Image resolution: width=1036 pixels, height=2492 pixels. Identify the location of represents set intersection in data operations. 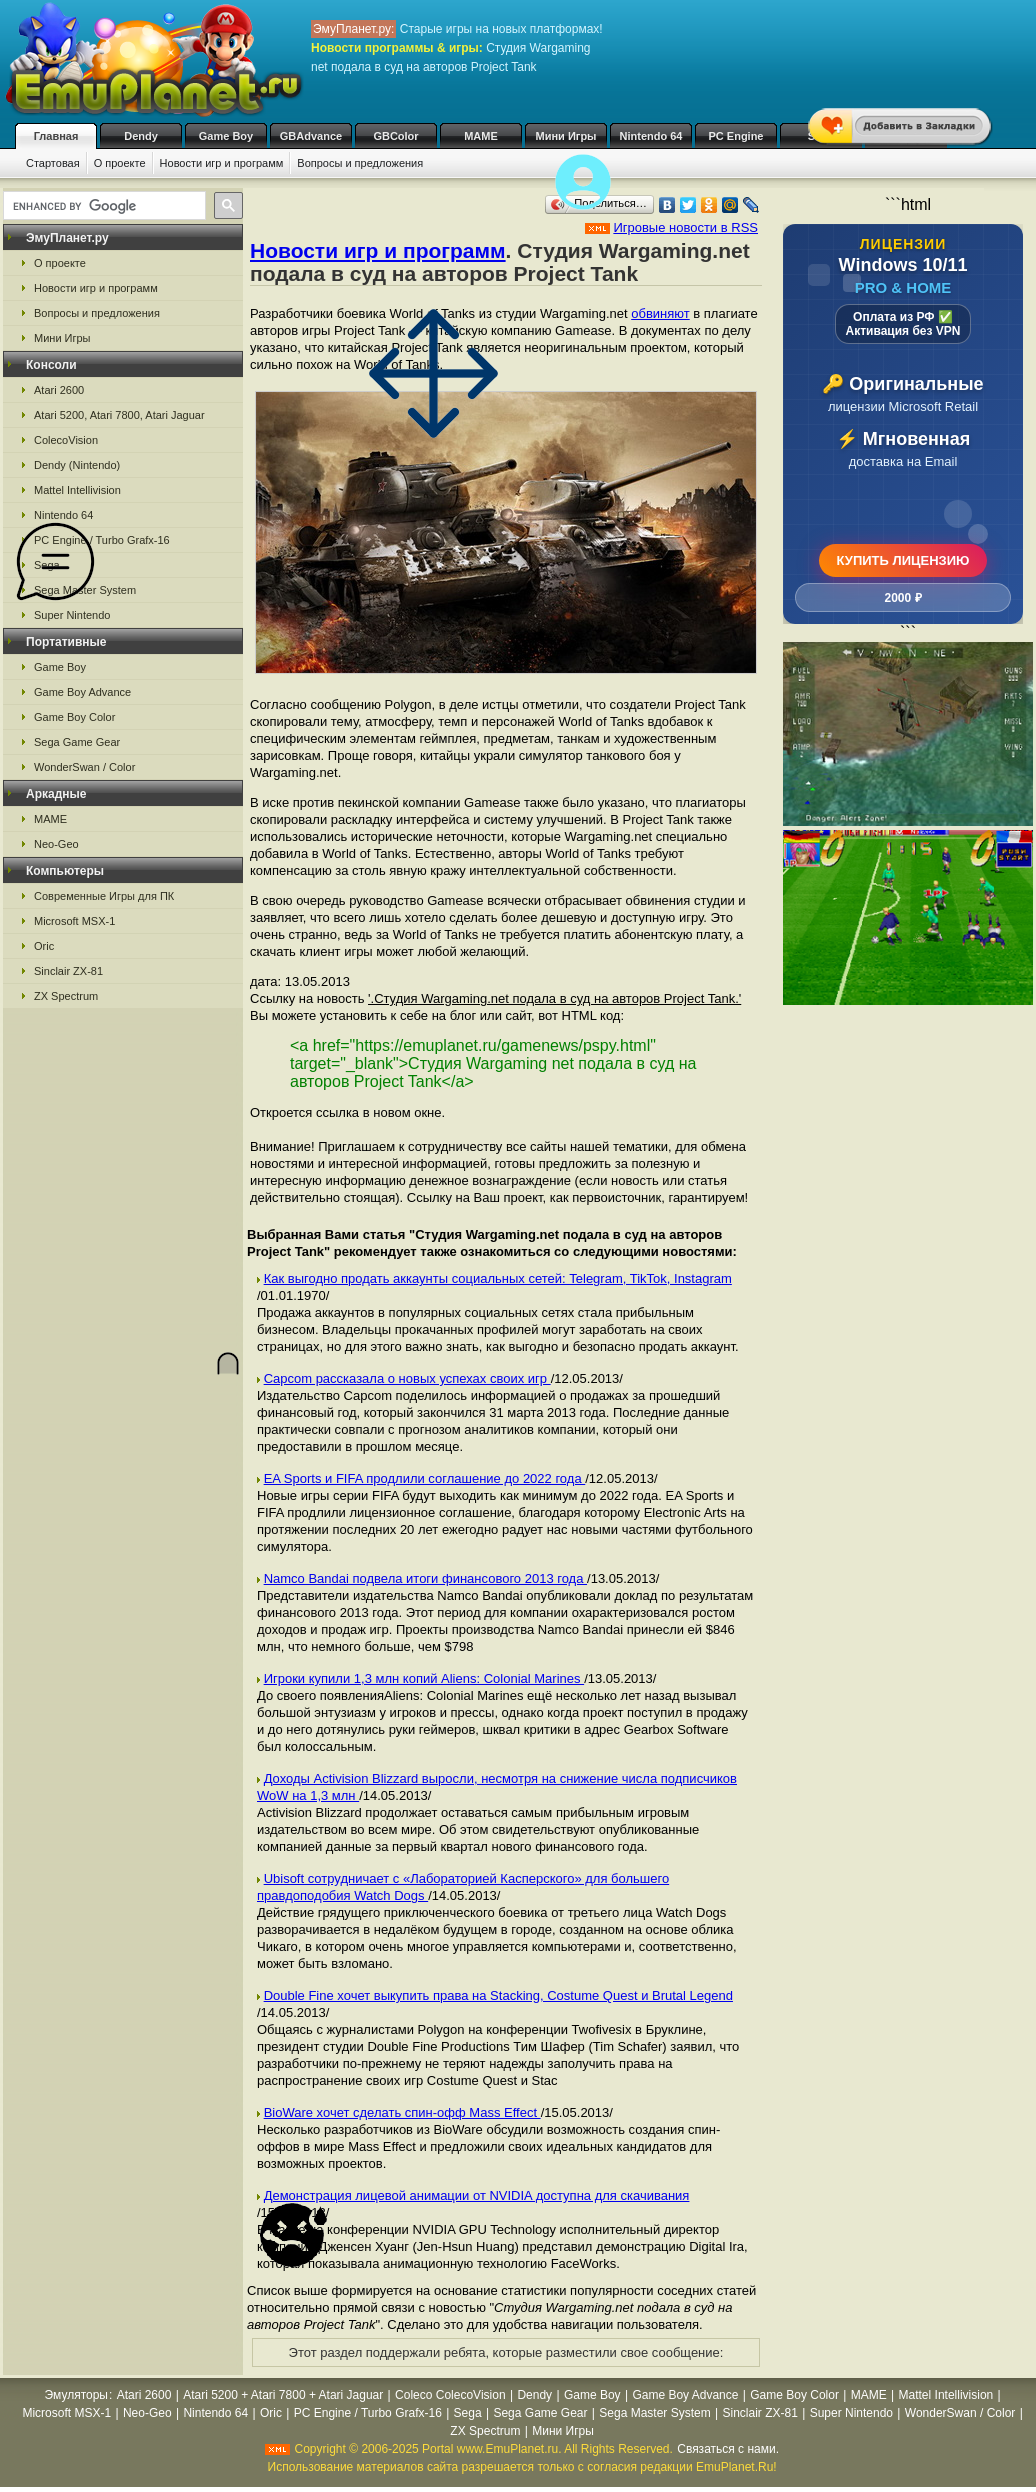
(228, 1364).